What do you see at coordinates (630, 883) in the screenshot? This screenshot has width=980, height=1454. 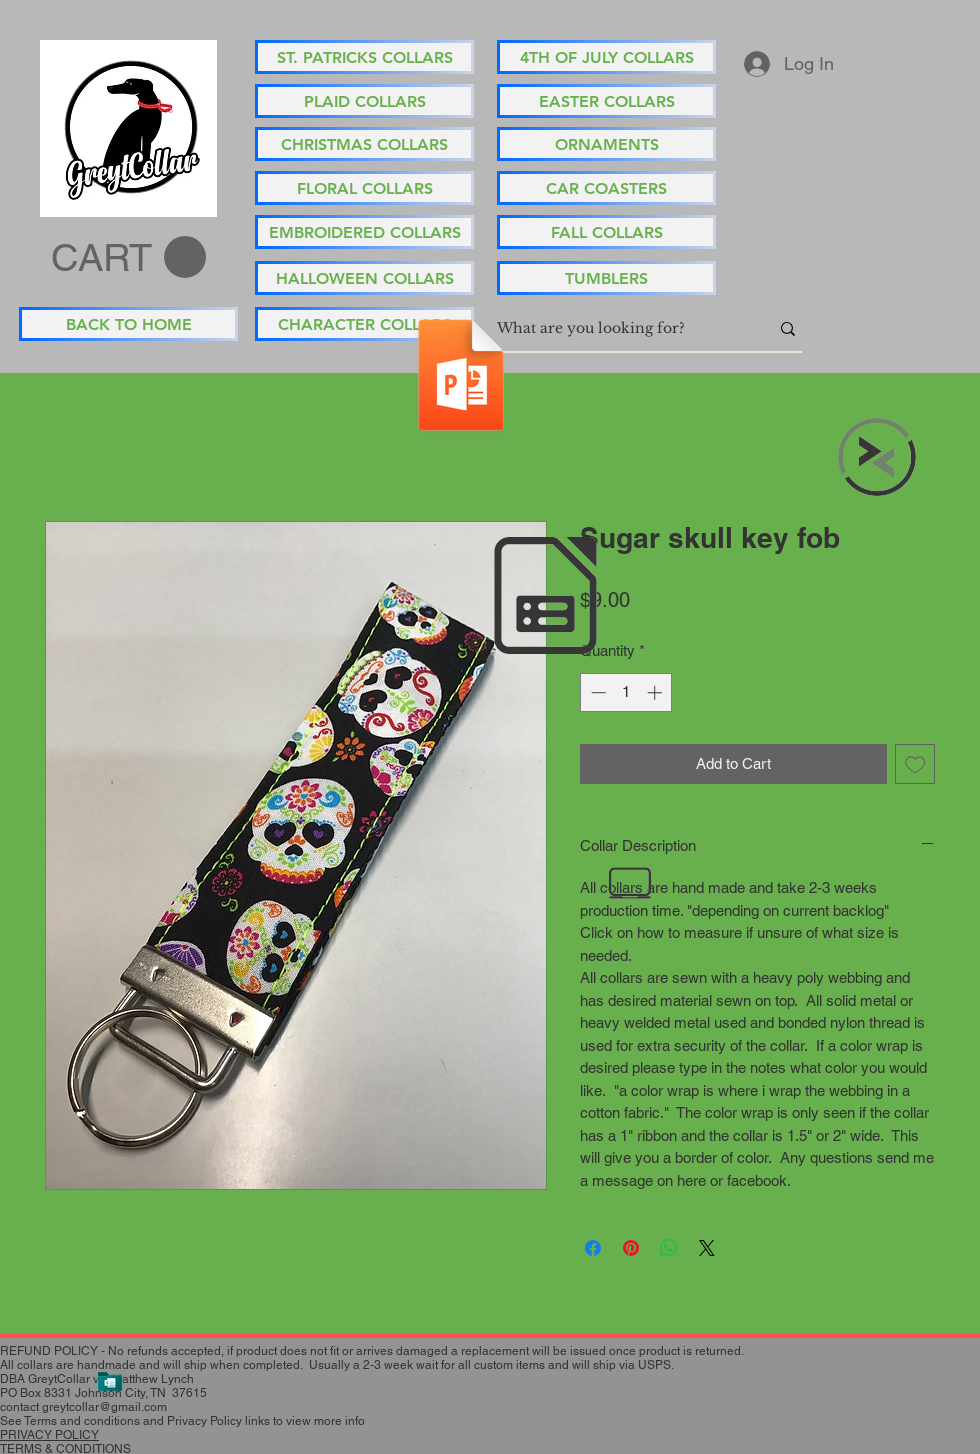 I see `indicates laptop or portable computer device` at bounding box center [630, 883].